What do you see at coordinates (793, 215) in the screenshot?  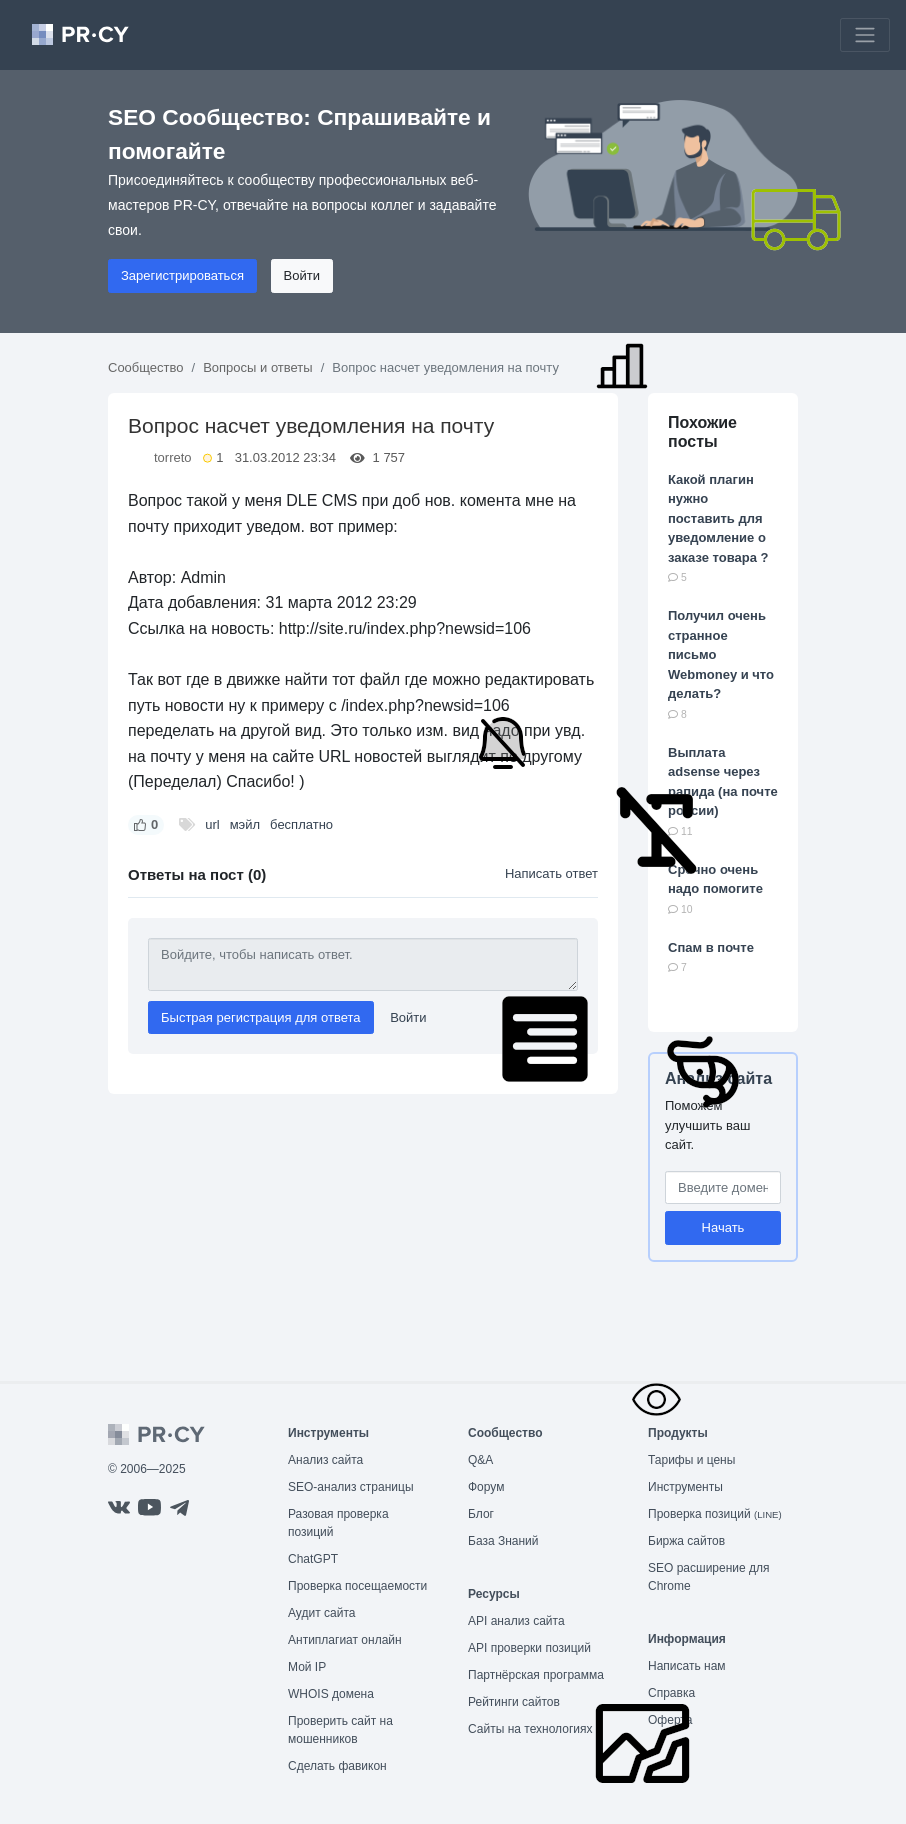 I see `track your delivery or shipment` at bounding box center [793, 215].